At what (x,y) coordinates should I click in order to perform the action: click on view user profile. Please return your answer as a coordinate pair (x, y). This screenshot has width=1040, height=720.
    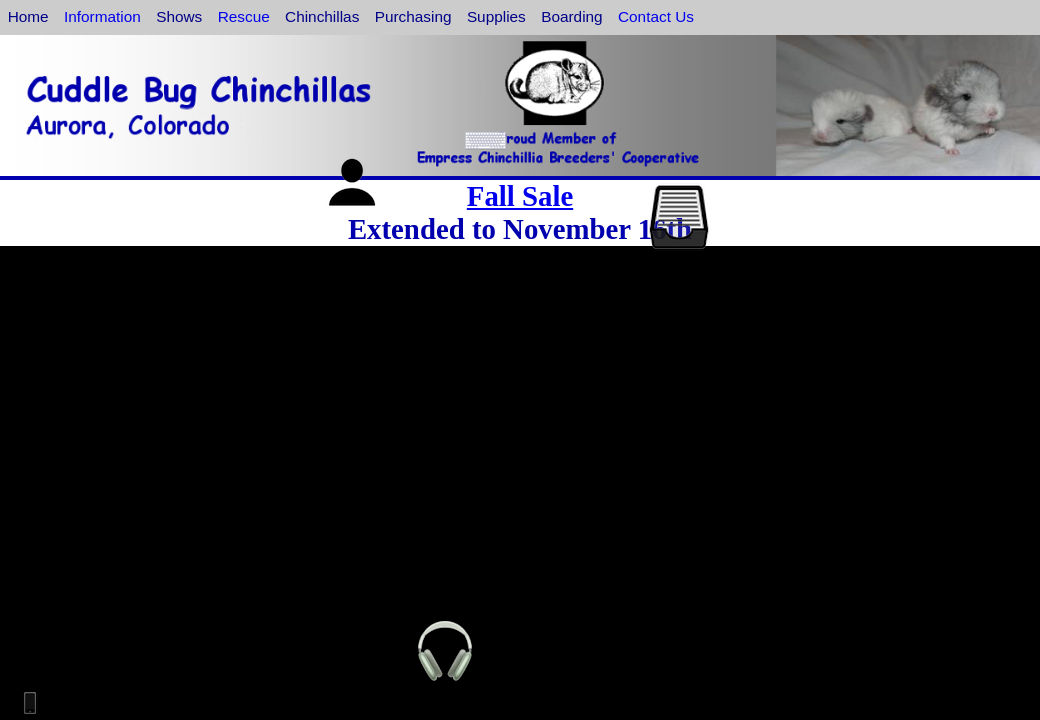
    Looking at the image, I should click on (352, 182).